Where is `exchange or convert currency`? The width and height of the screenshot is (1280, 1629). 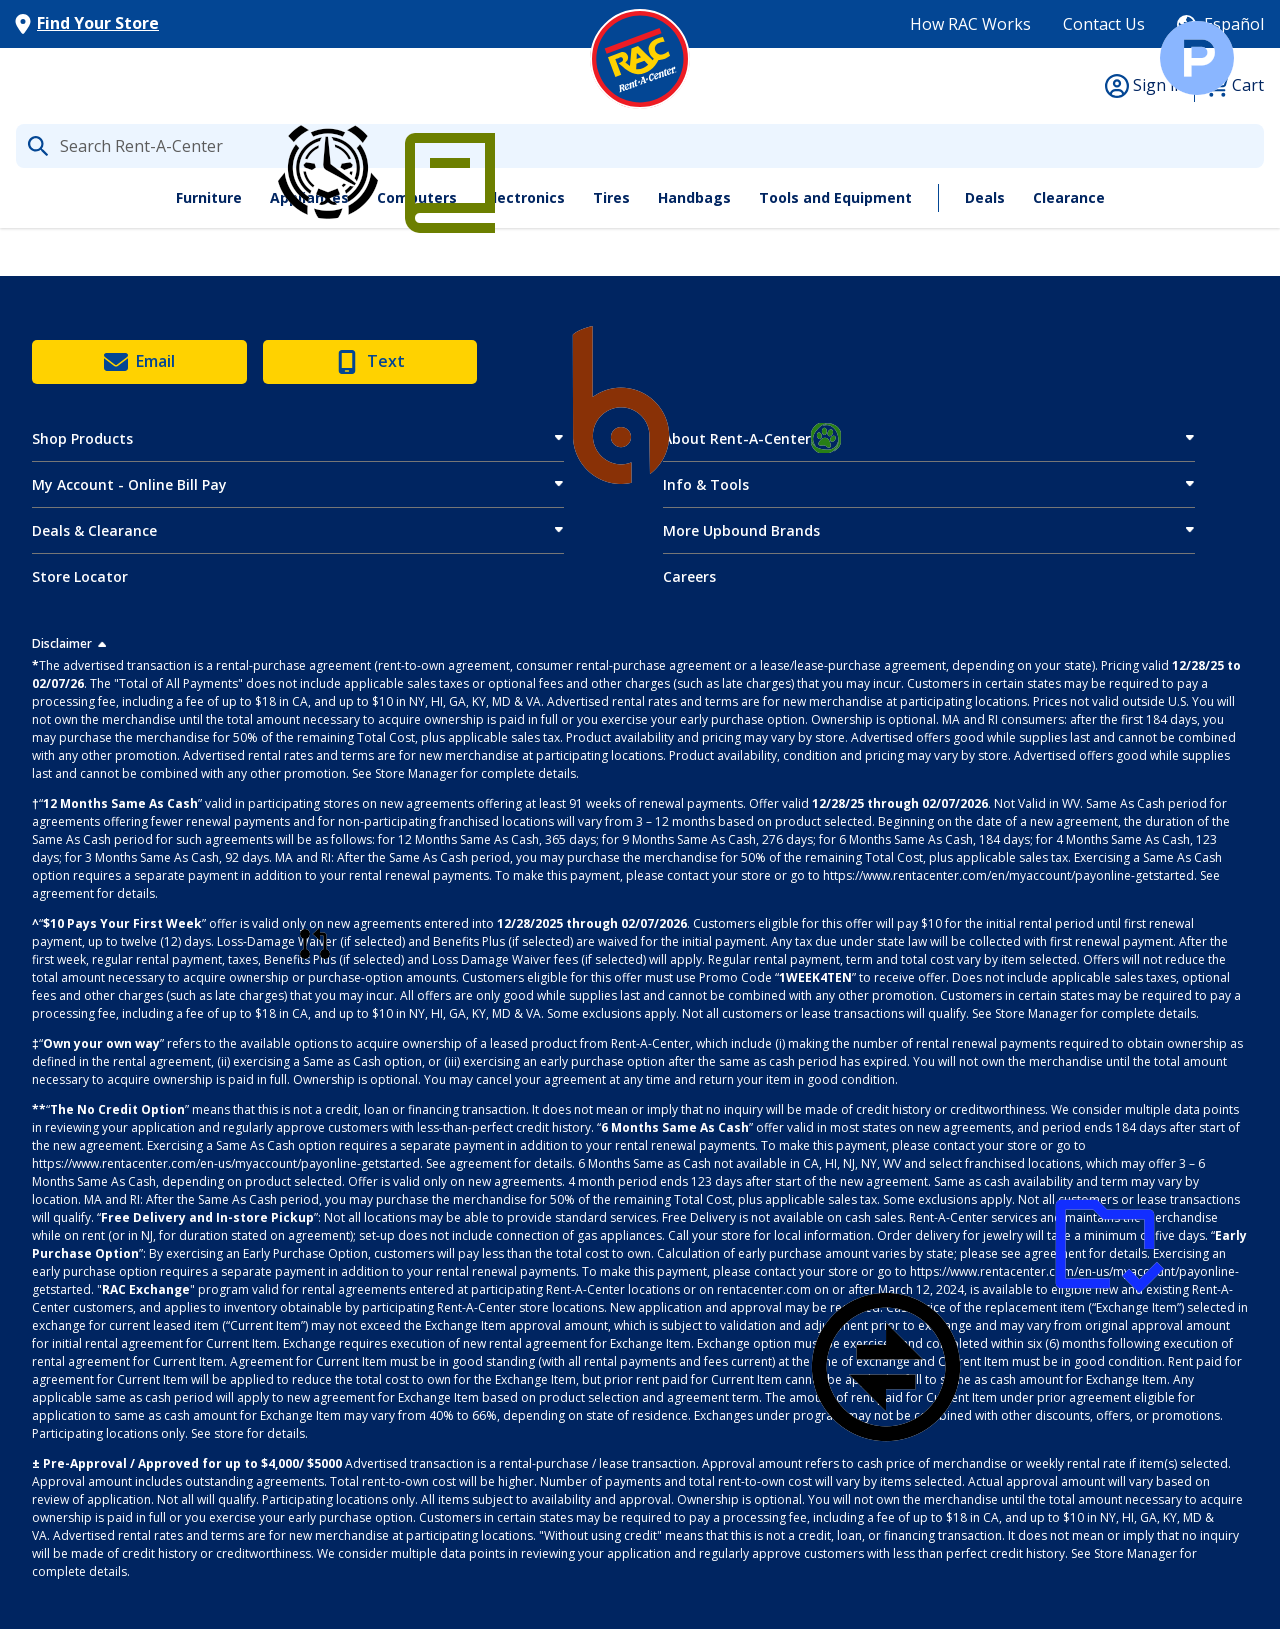 exchange or convert currency is located at coordinates (886, 1367).